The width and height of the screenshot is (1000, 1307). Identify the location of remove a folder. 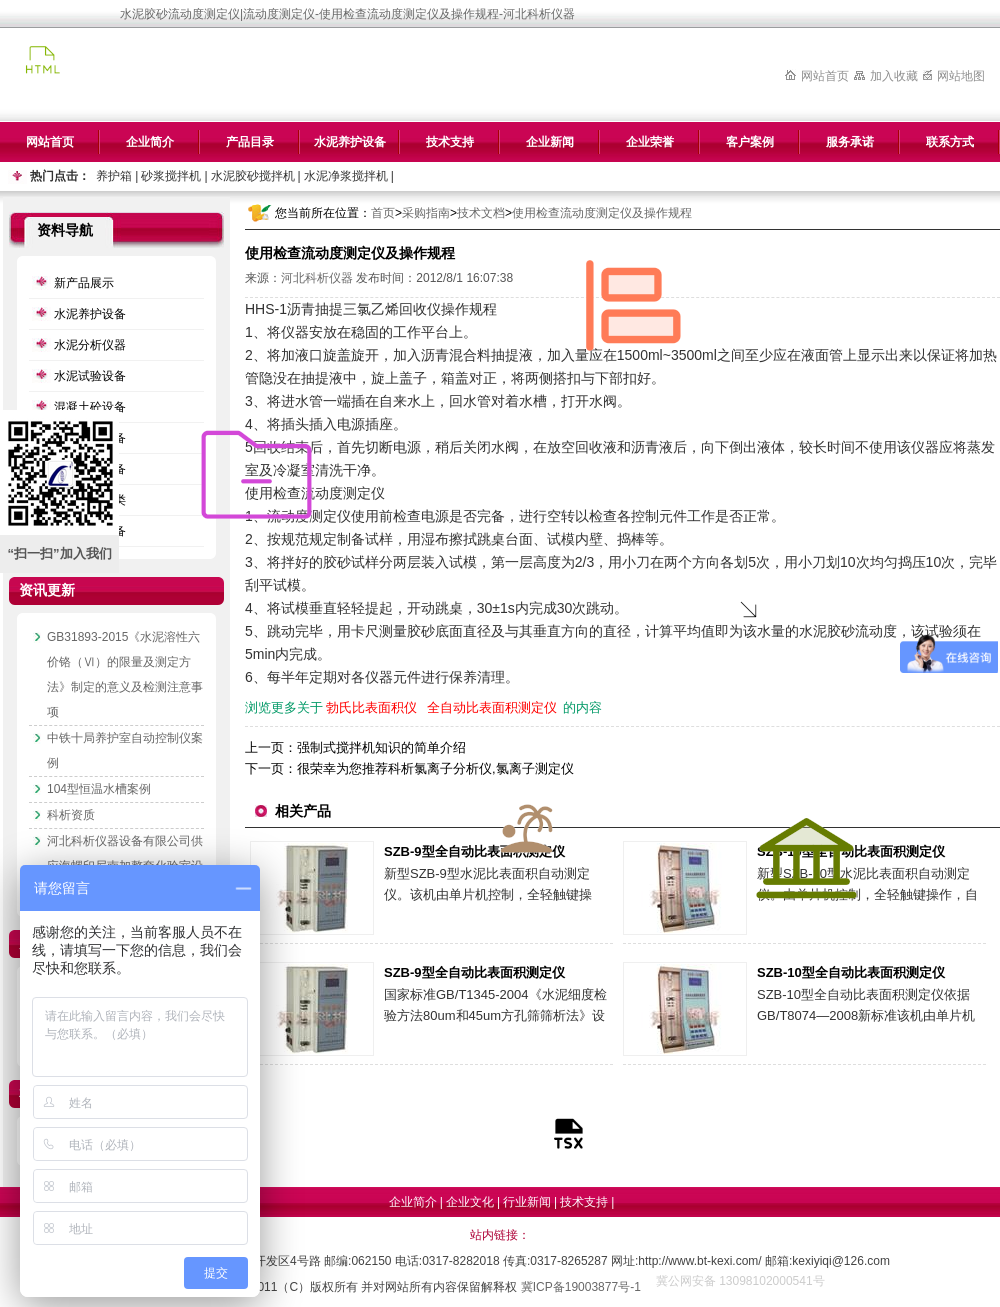
(256, 472).